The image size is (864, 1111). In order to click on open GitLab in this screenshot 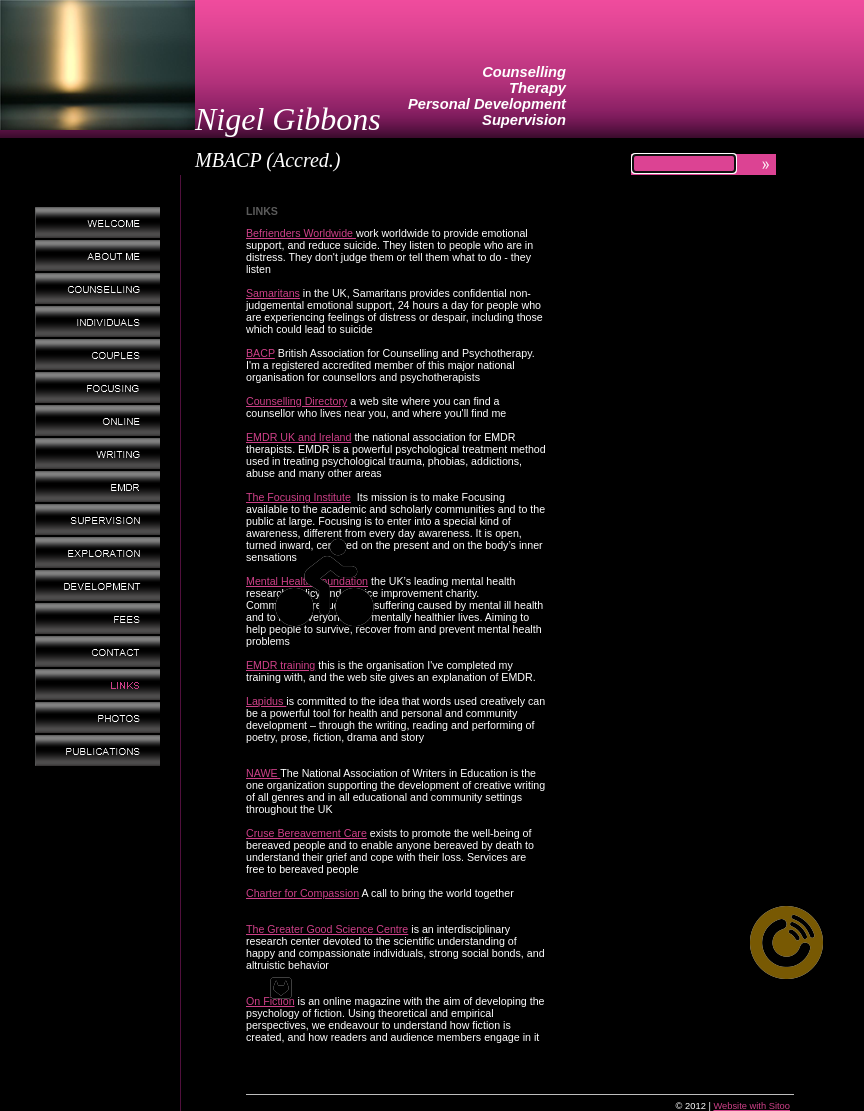, I will do `click(281, 988)`.